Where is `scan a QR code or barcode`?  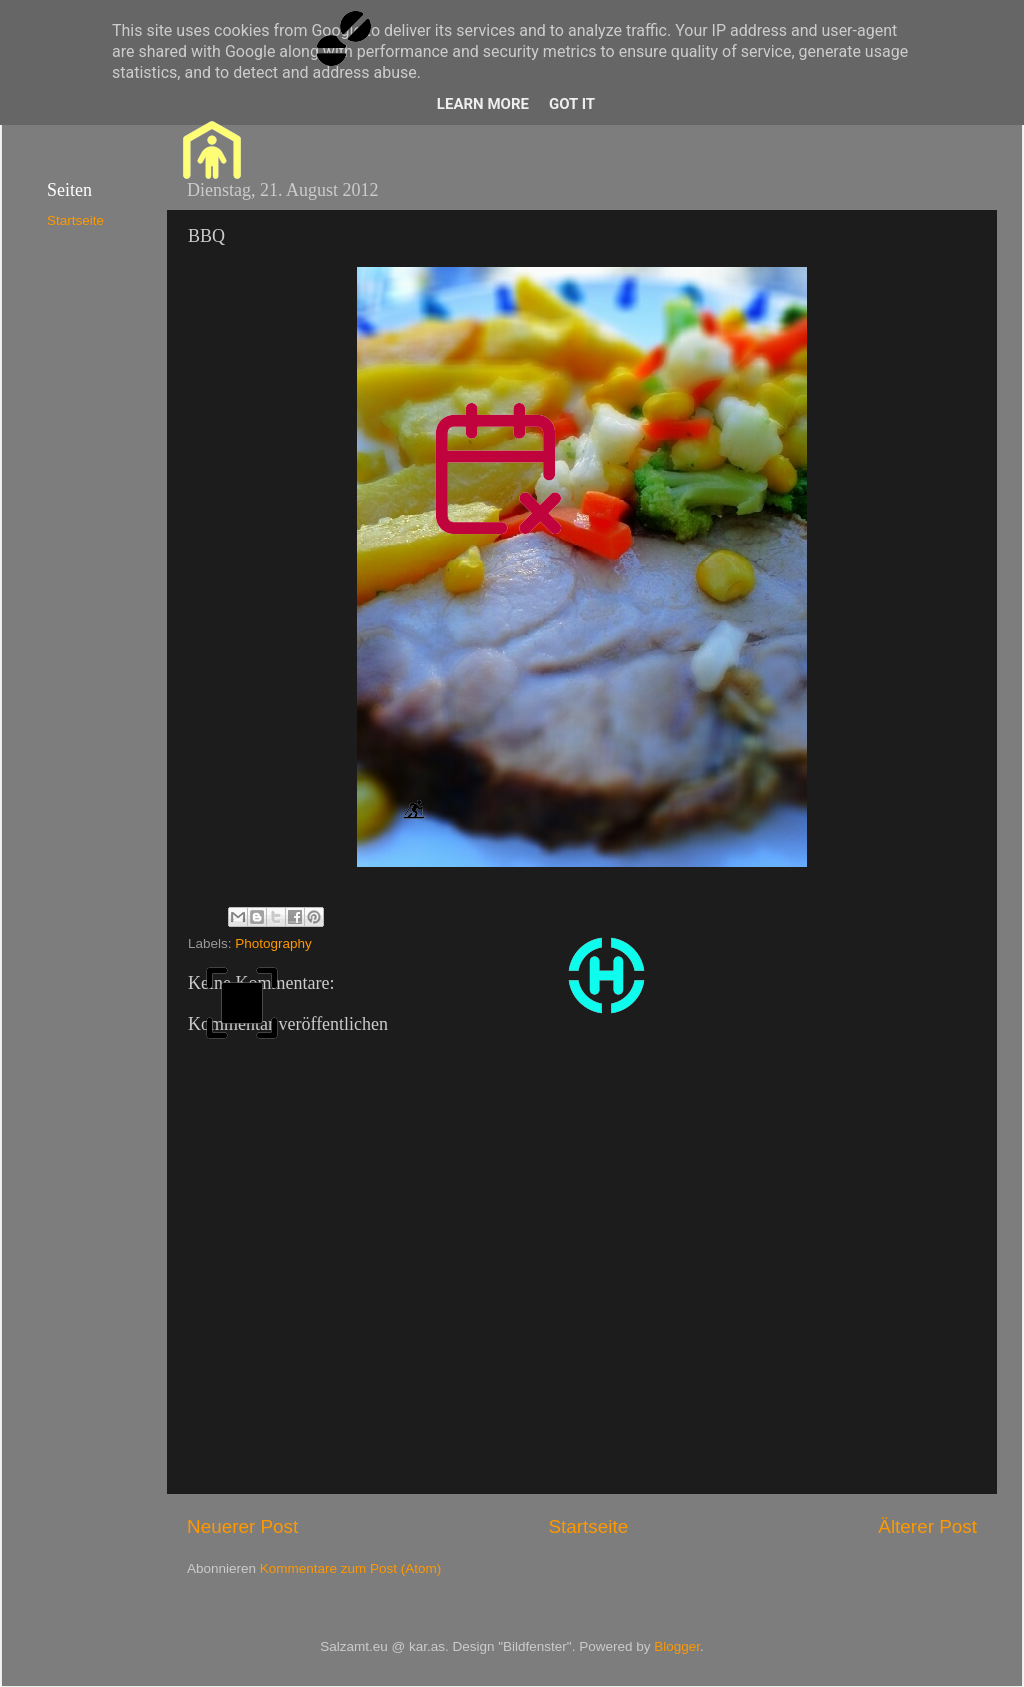 scan a QR code or barcode is located at coordinates (242, 1003).